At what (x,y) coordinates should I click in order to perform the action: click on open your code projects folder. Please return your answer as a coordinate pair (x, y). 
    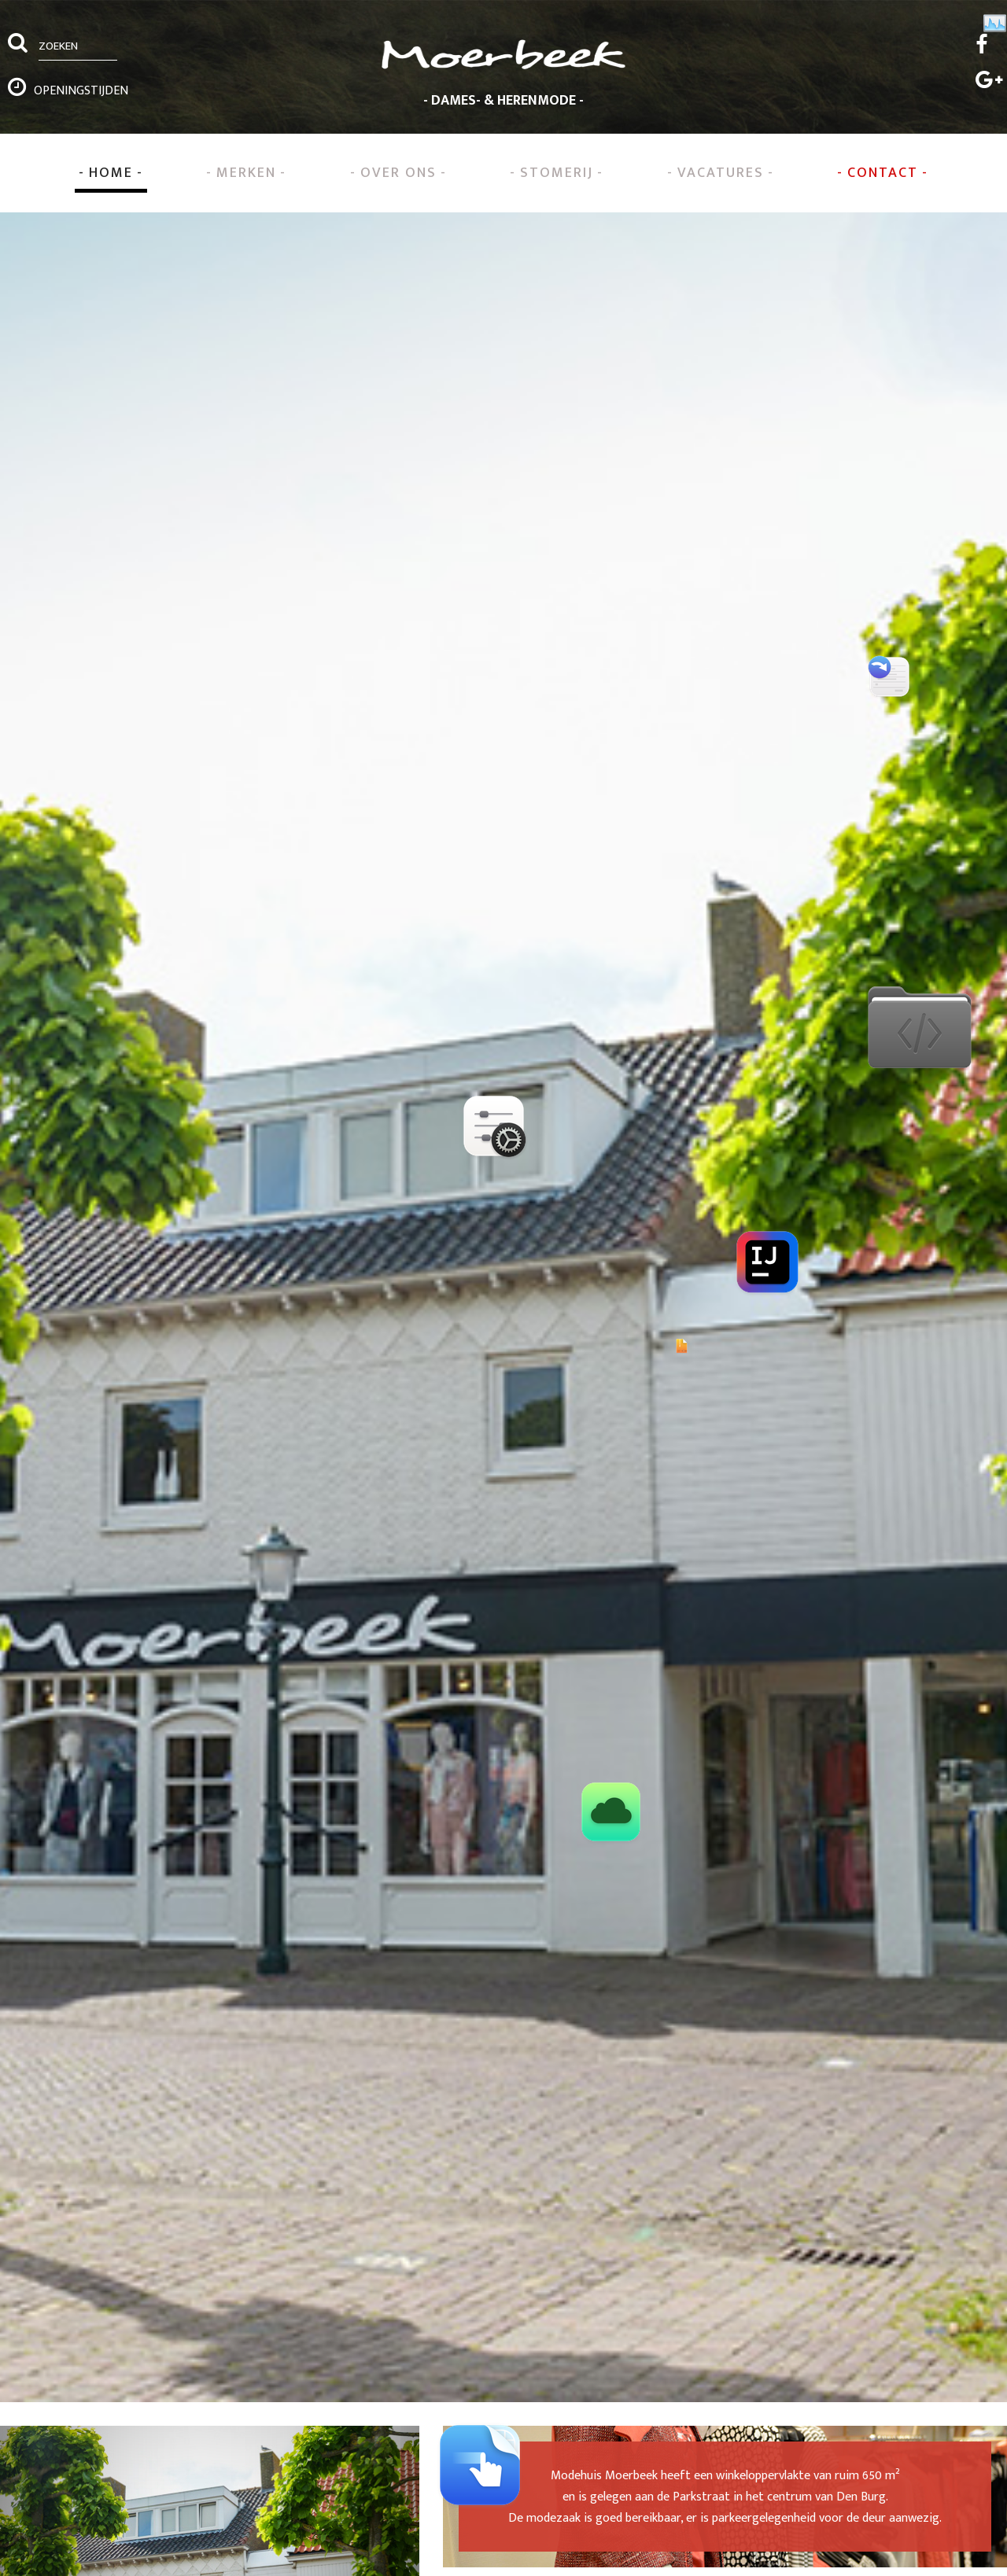
    Looking at the image, I should click on (920, 1027).